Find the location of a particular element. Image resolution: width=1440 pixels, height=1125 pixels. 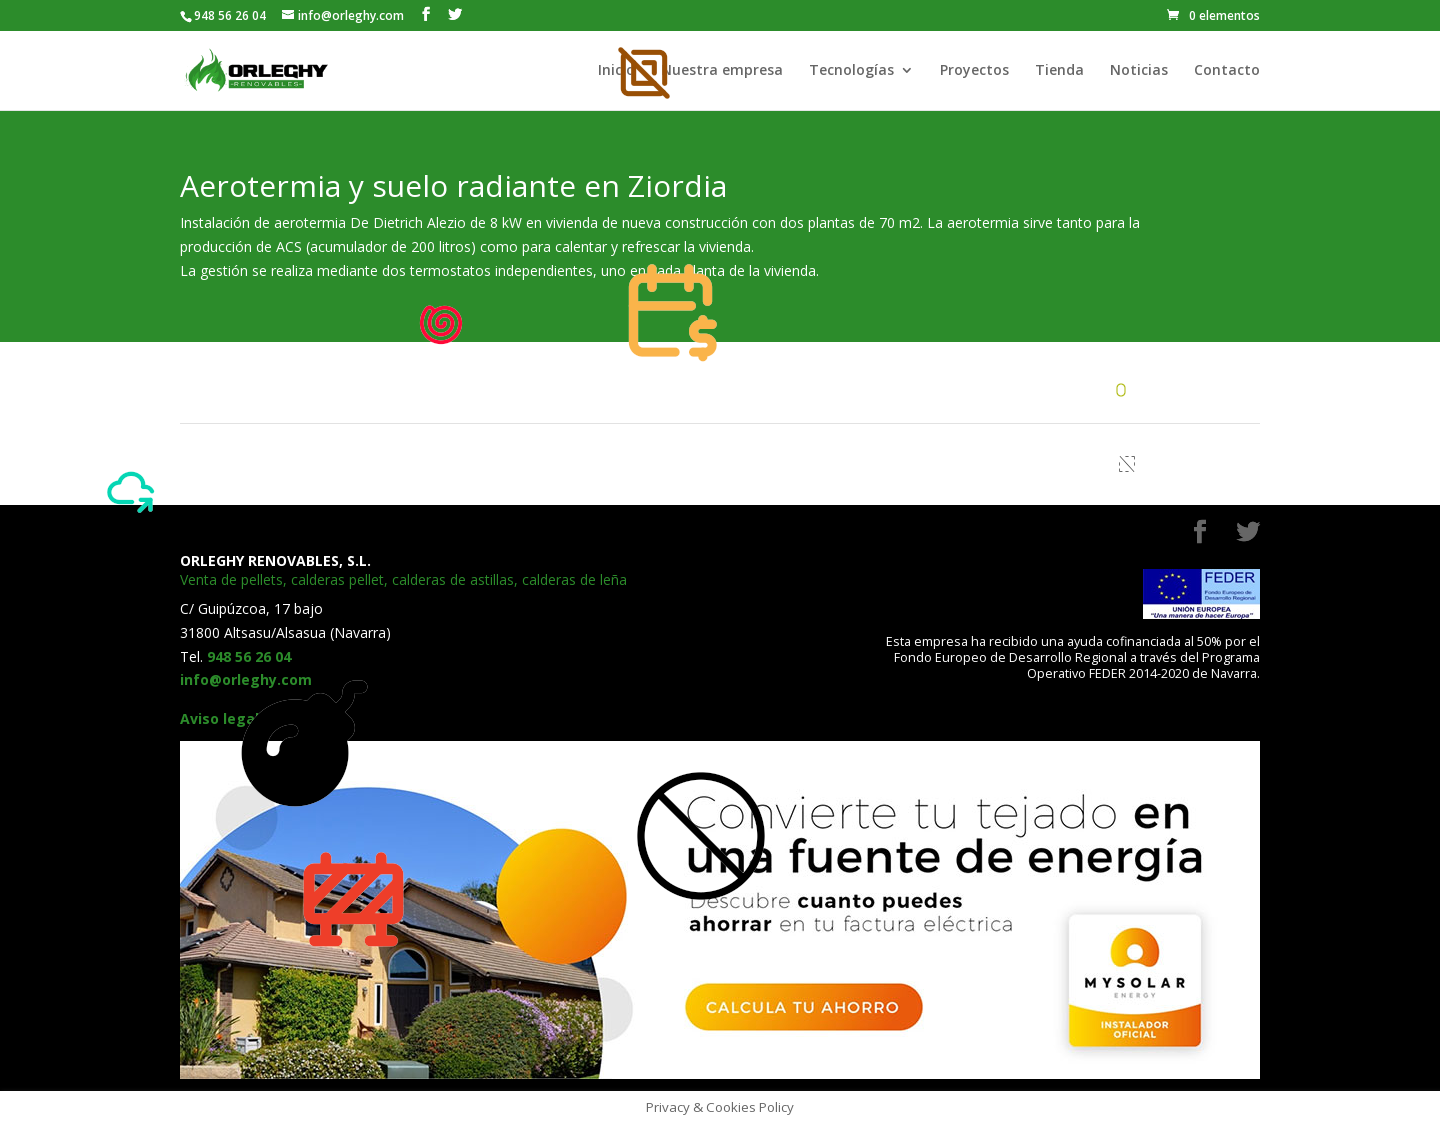

share a file to the cloud is located at coordinates (131, 489).